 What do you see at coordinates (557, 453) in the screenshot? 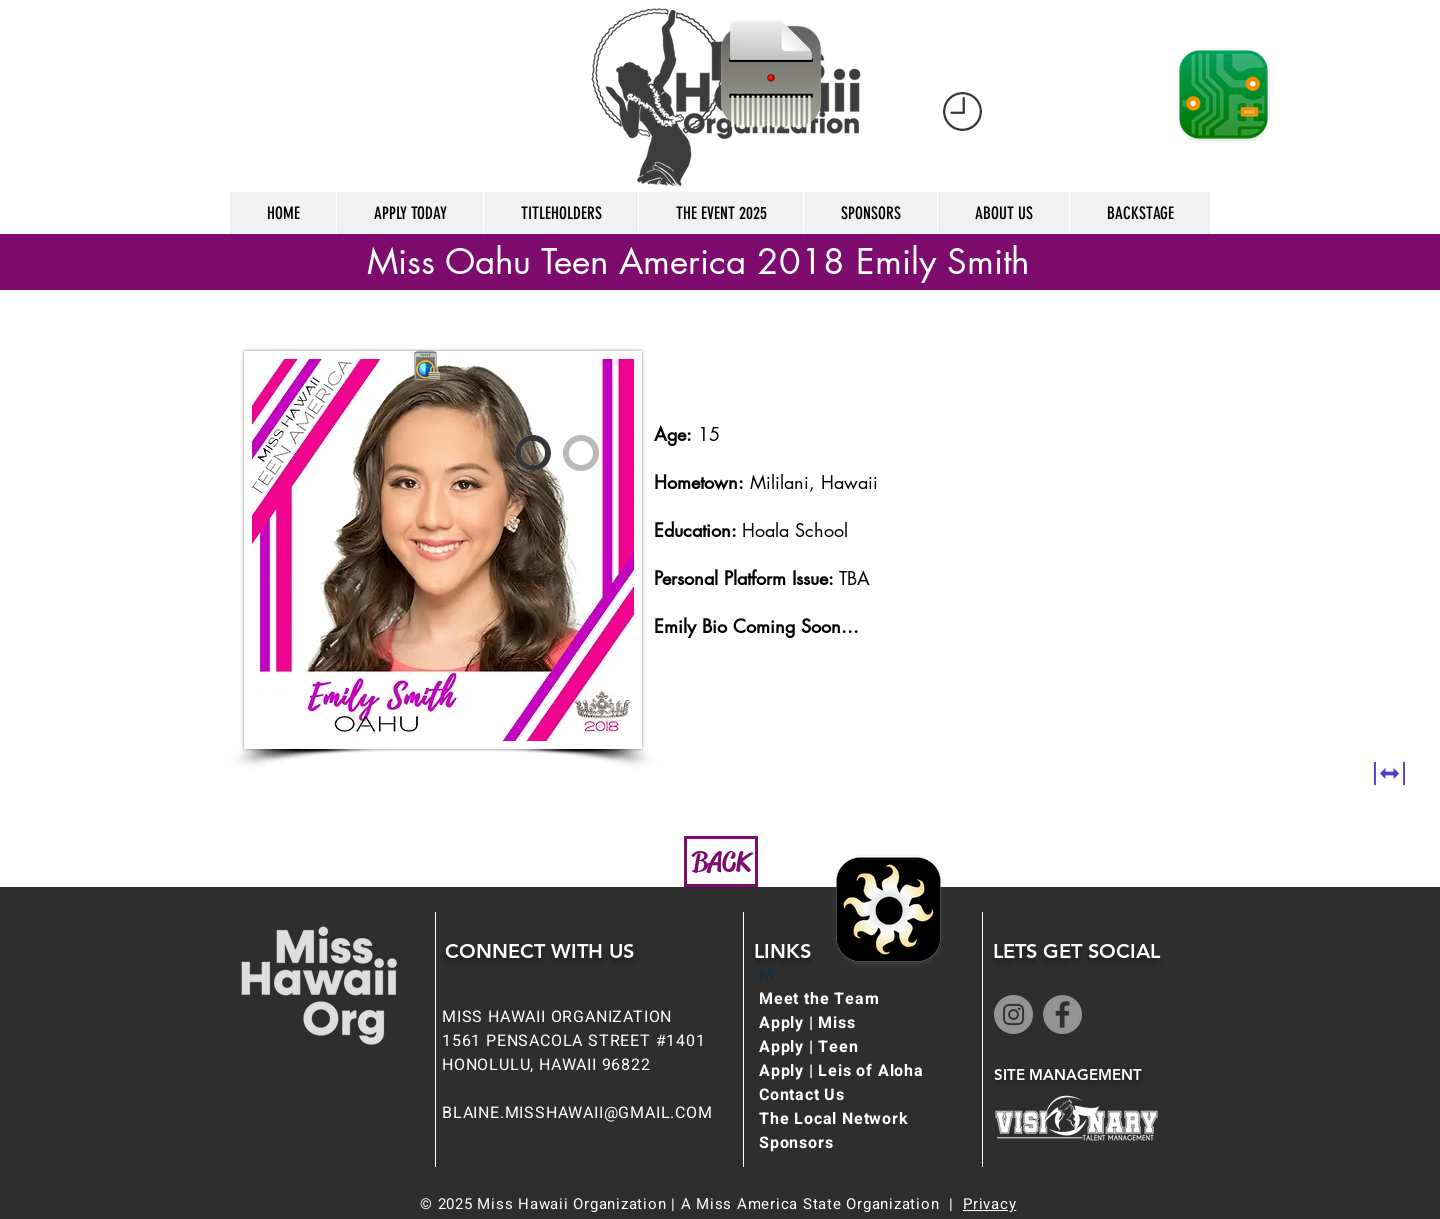
I see `connect your flickr account` at bounding box center [557, 453].